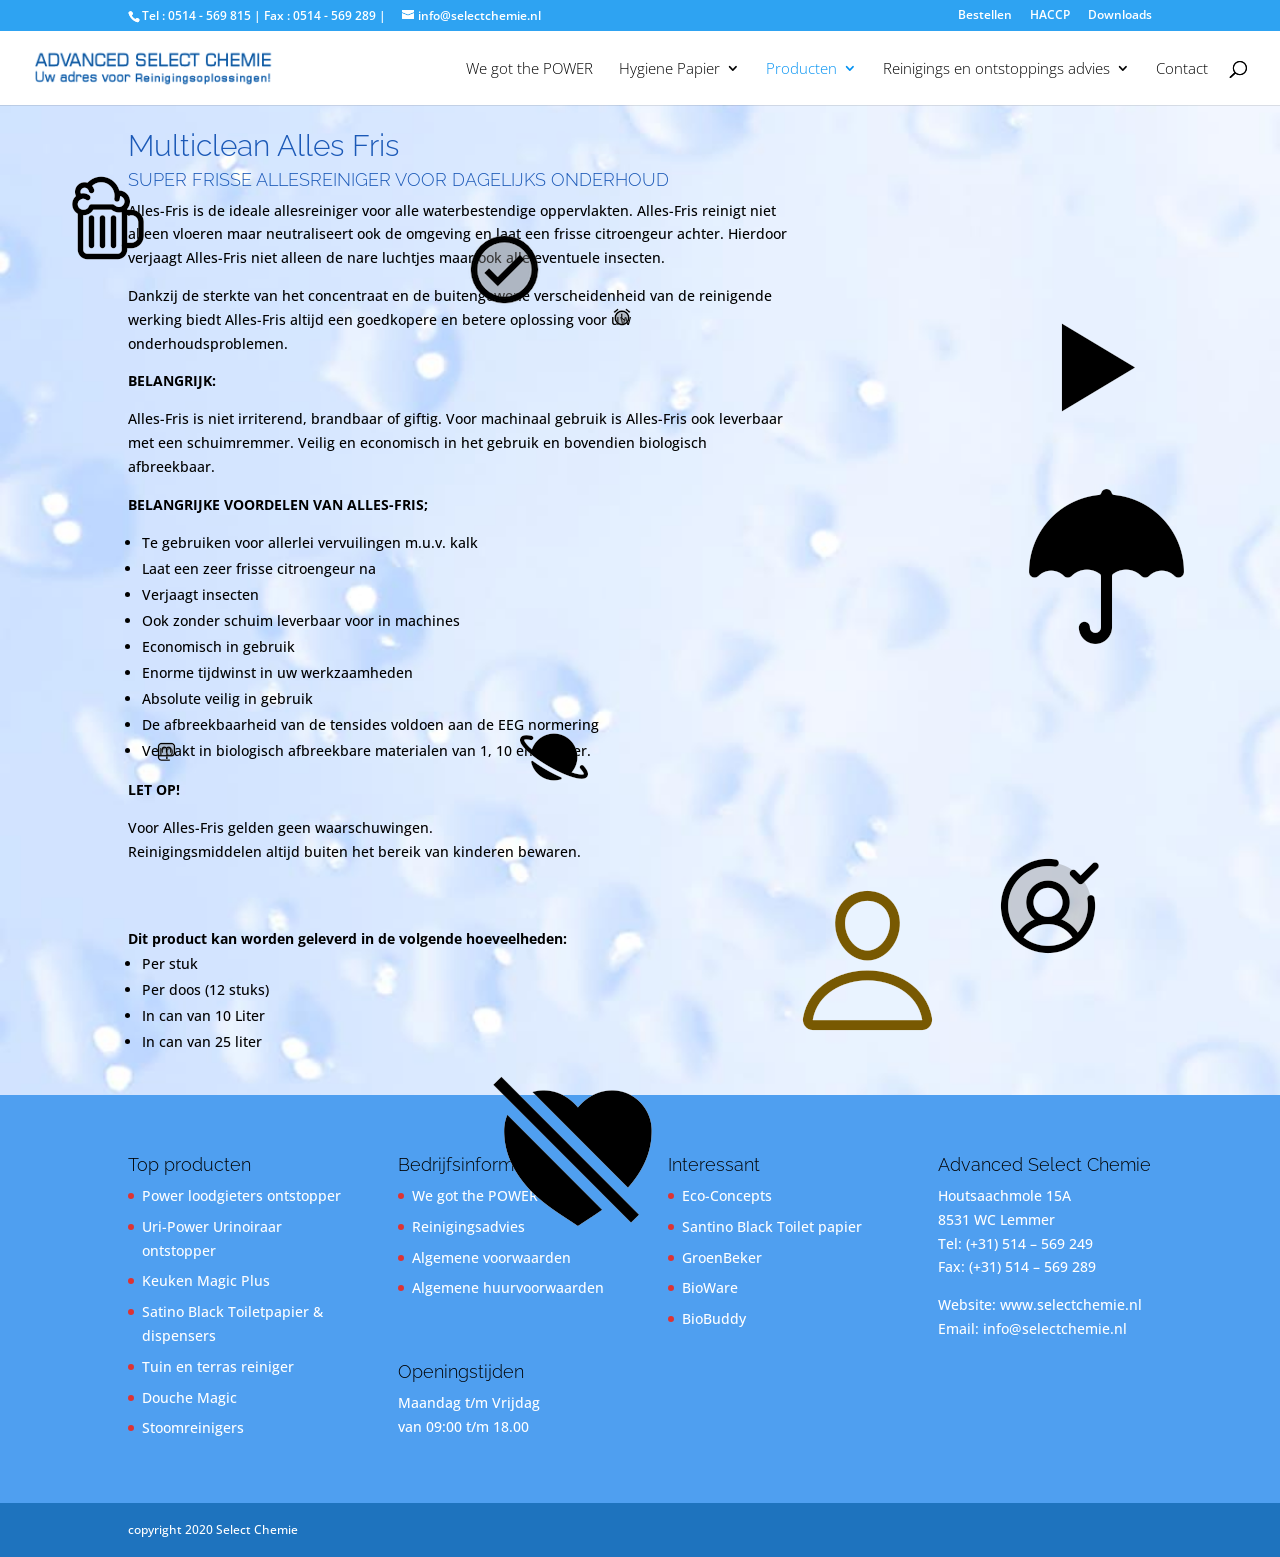 The width and height of the screenshot is (1280, 1557). I want to click on set or manage alarms, so click(622, 317).